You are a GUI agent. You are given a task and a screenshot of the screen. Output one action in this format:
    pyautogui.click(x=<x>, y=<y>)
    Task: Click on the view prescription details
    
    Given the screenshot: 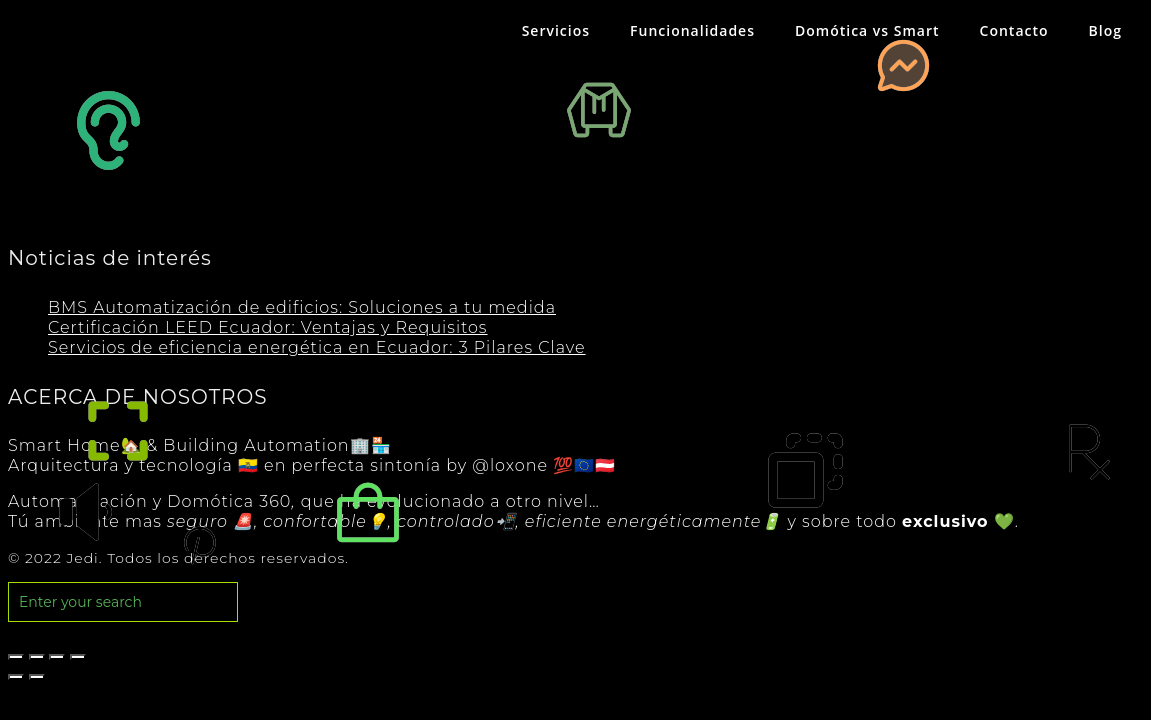 What is the action you would take?
    pyautogui.click(x=1087, y=452)
    